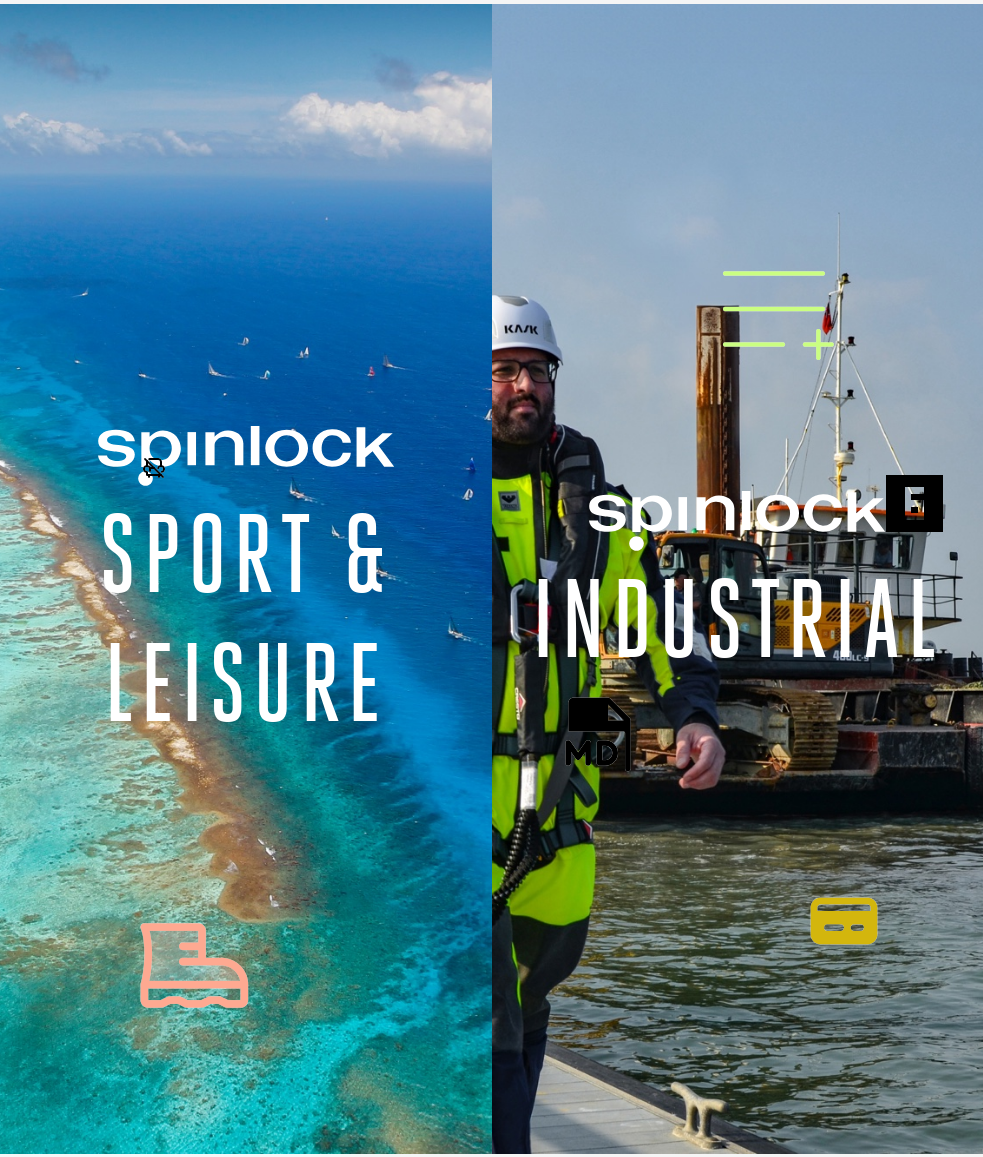  Describe the element at coordinates (844, 921) in the screenshot. I see `manage payment methods` at that location.